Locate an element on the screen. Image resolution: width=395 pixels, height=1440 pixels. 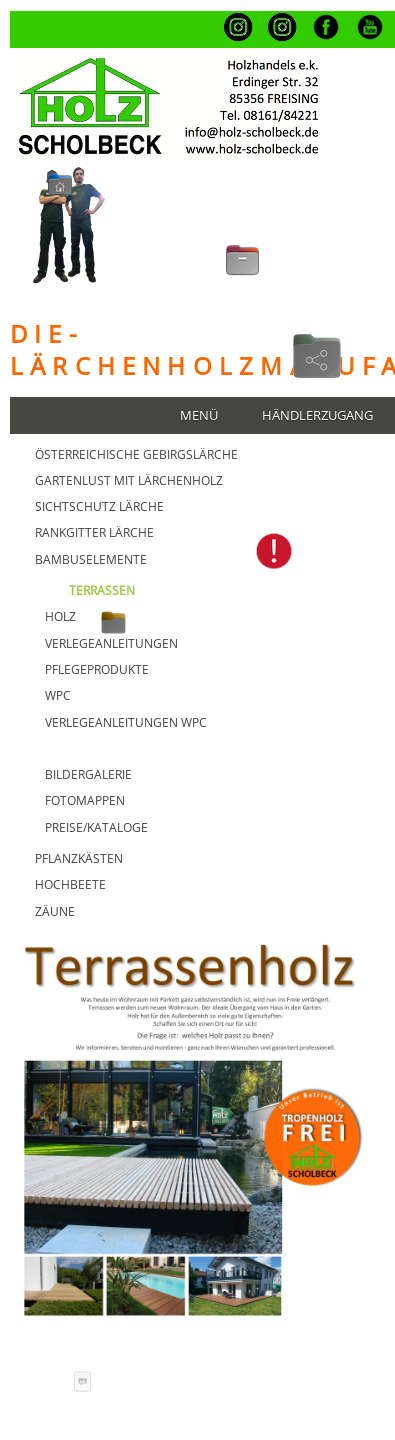
open the file manager application is located at coordinates (242, 259).